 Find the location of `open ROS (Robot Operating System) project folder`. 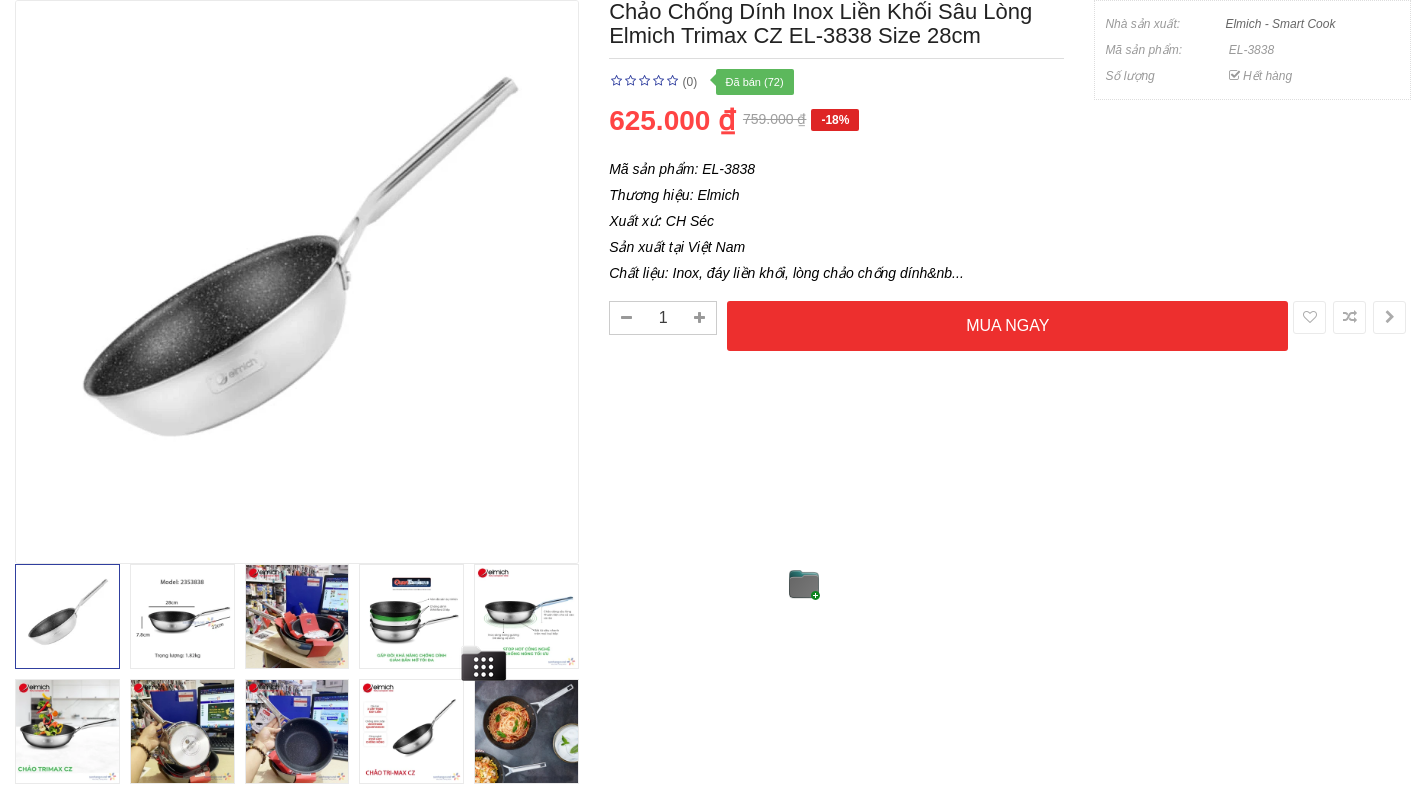

open ROS (Robot Operating System) project folder is located at coordinates (483, 664).